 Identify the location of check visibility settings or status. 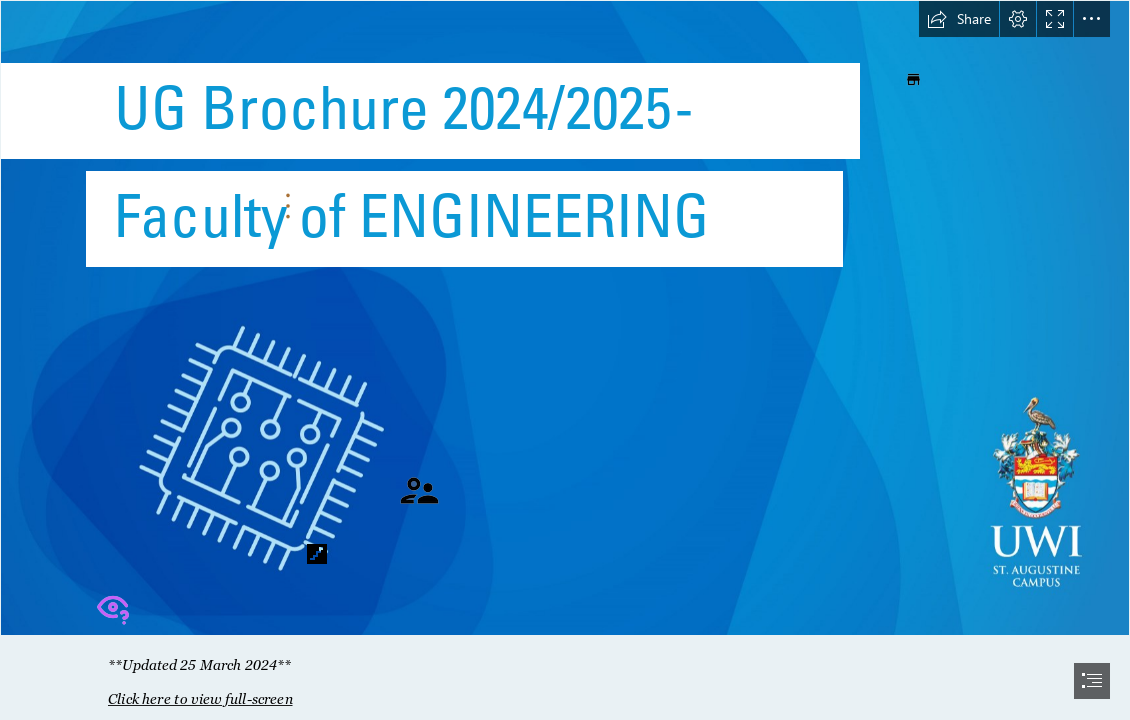
(113, 607).